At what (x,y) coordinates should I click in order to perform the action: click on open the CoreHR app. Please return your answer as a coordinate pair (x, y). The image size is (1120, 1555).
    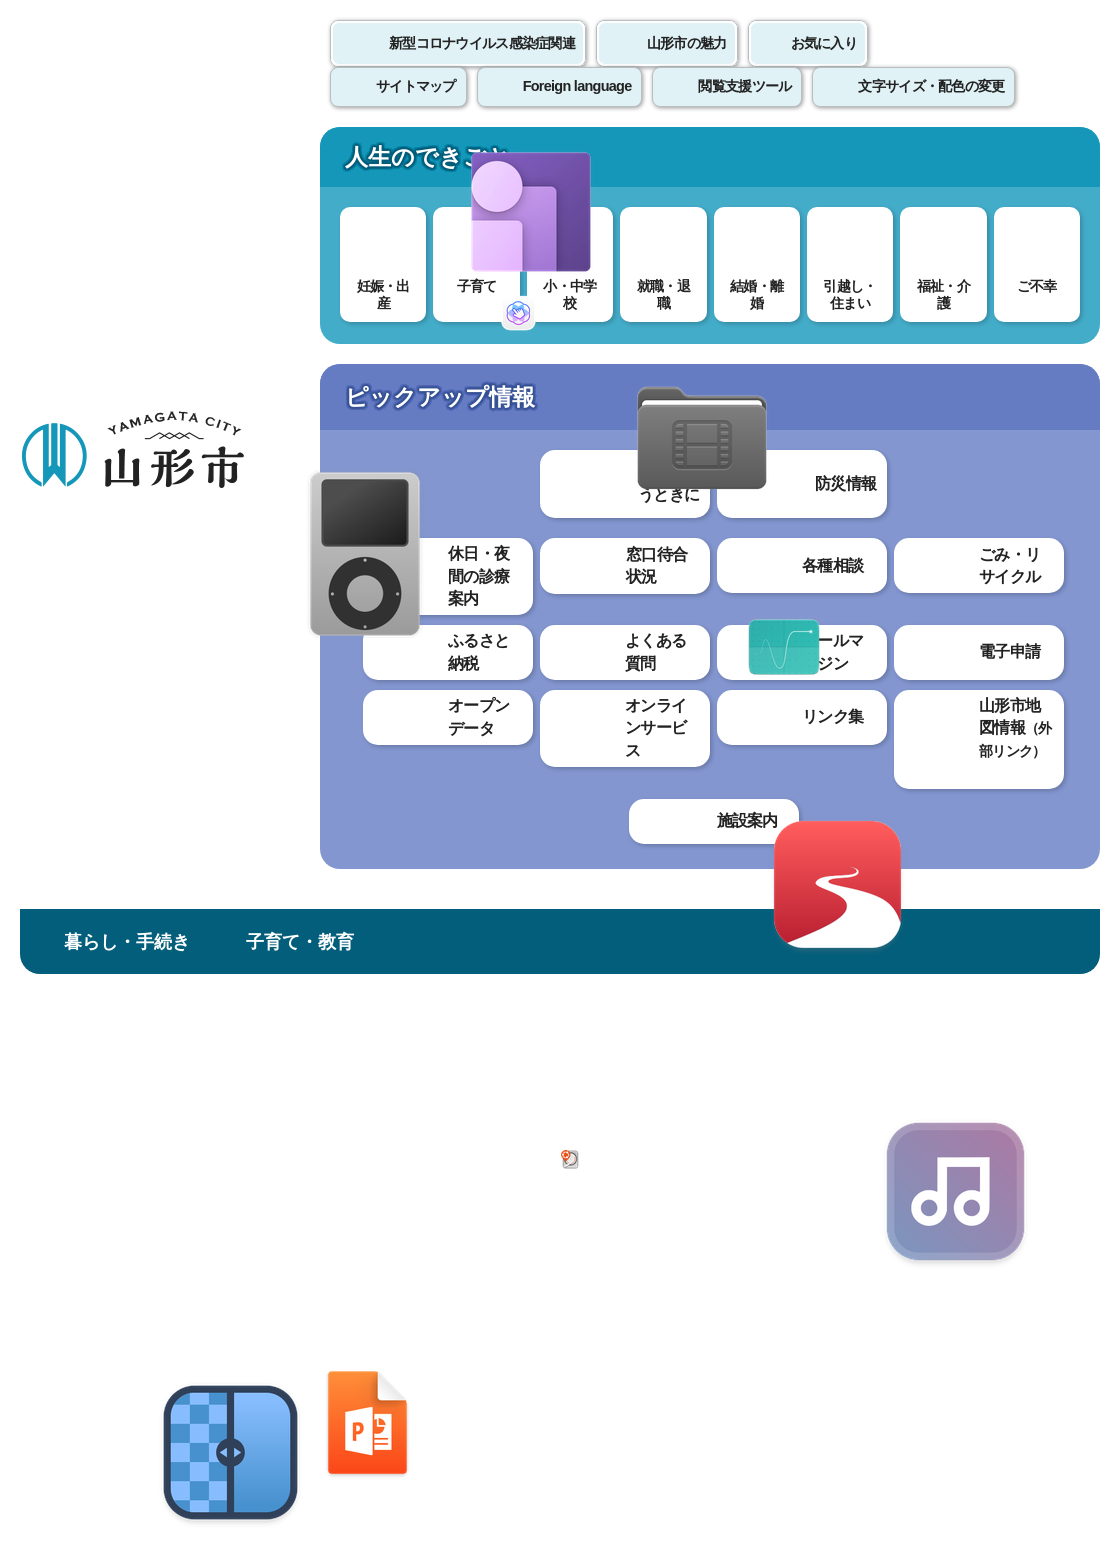
    Looking at the image, I should click on (531, 212).